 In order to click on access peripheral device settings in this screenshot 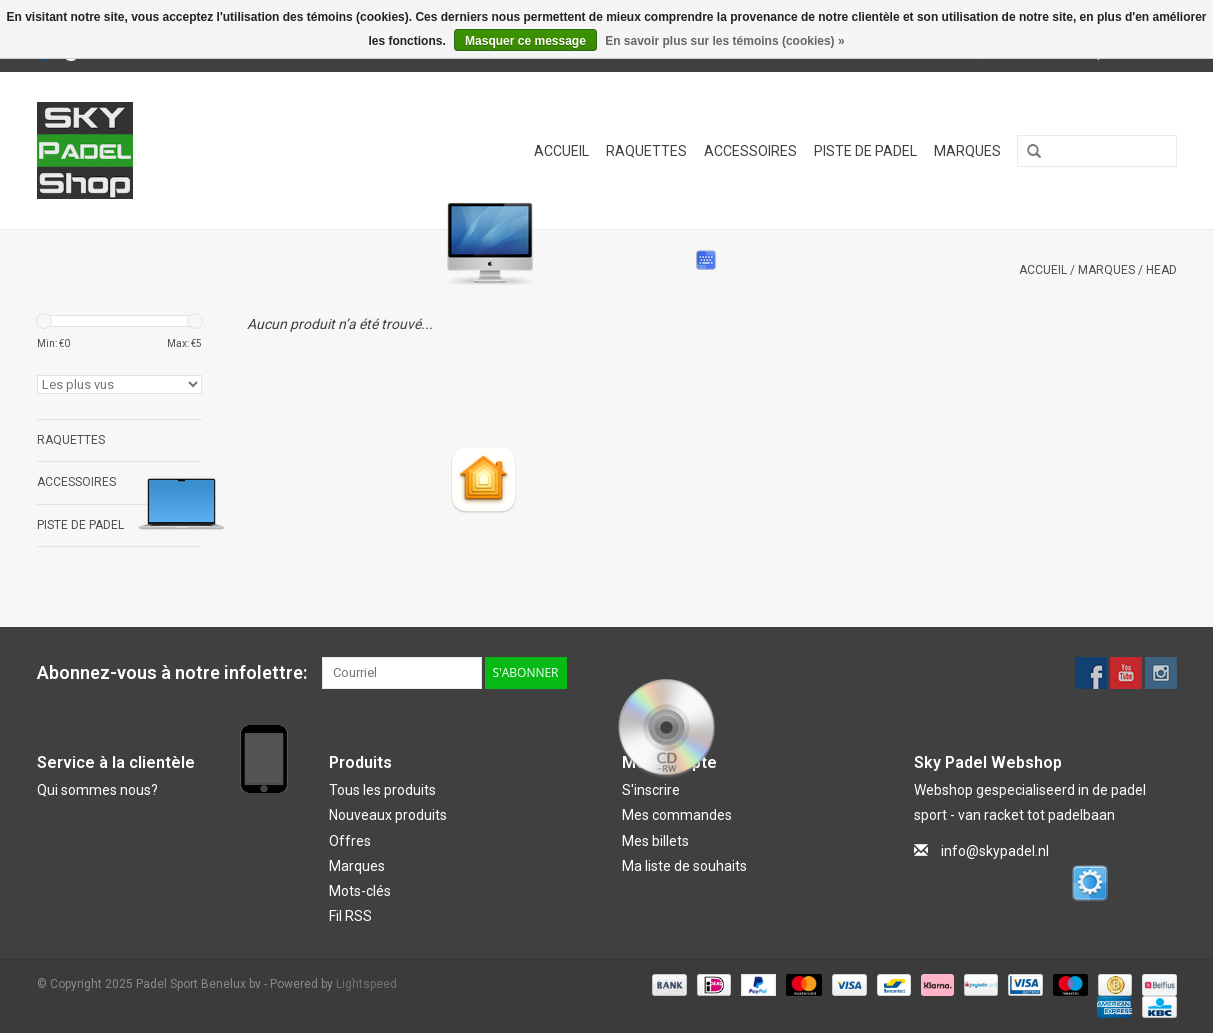, I will do `click(706, 260)`.